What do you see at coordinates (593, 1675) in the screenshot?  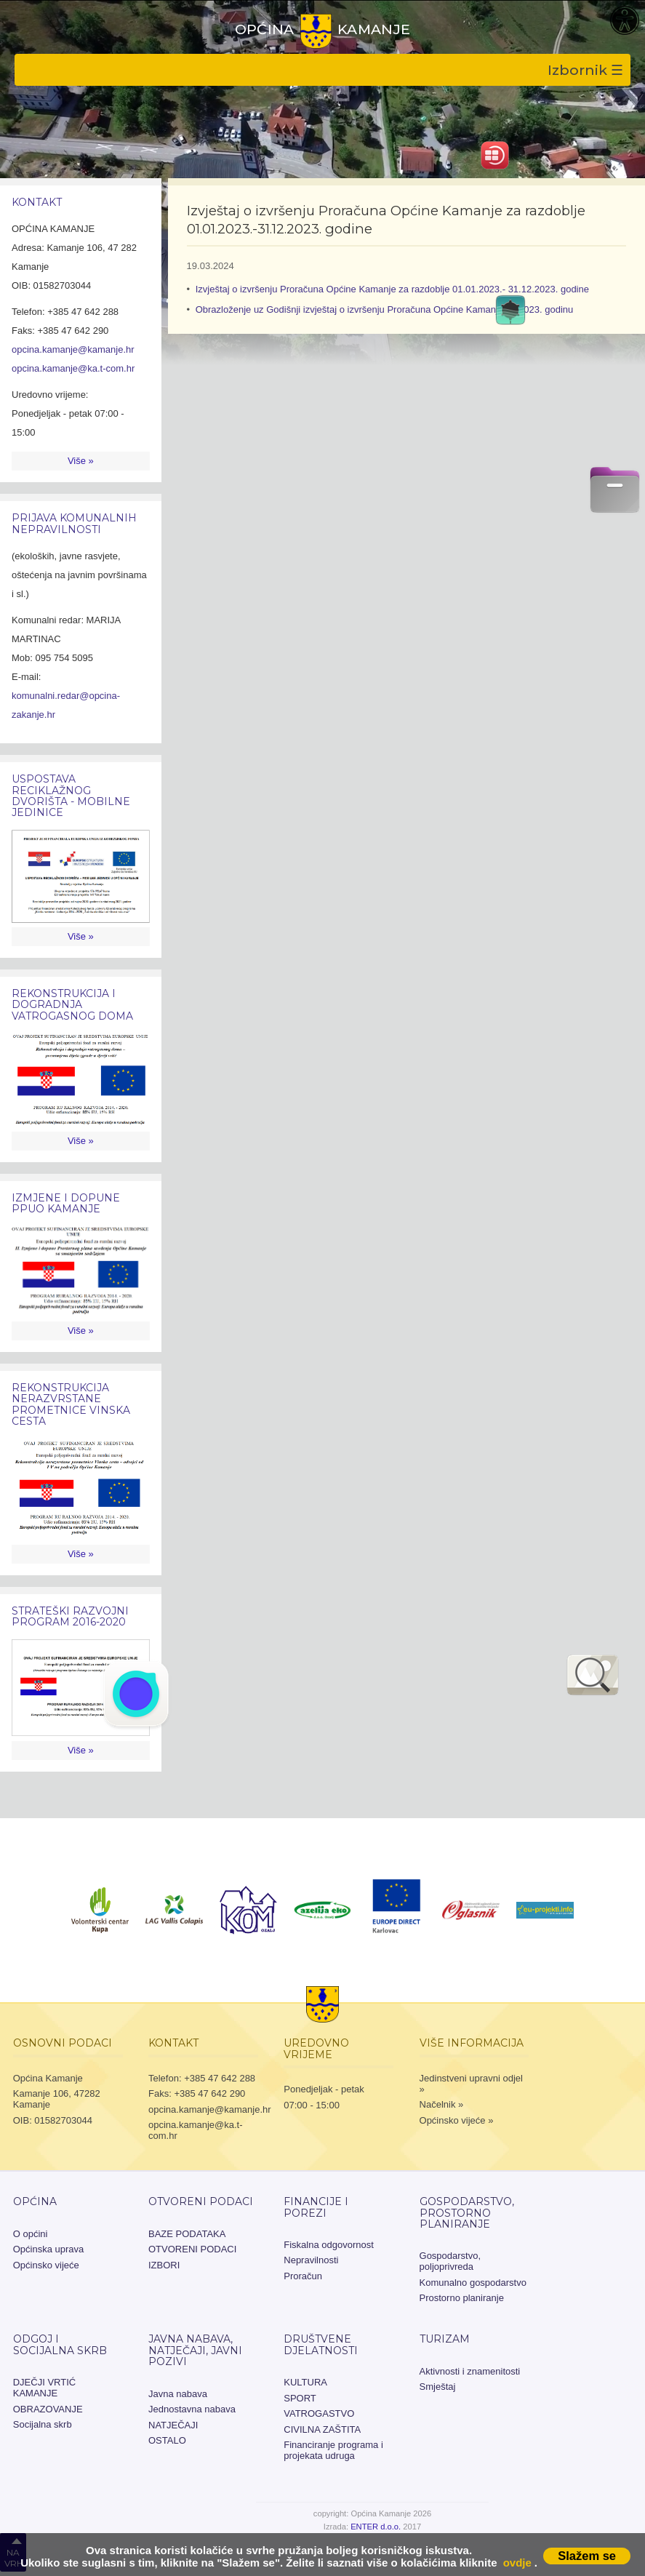 I see `open eye of gnome image viewer` at bounding box center [593, 1675].